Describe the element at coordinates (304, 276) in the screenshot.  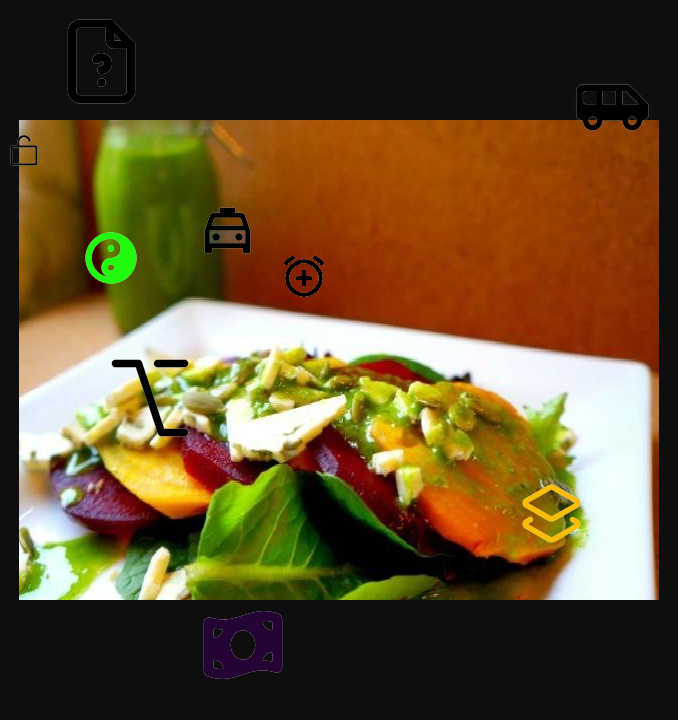
I see `add a new alarm` at that location.